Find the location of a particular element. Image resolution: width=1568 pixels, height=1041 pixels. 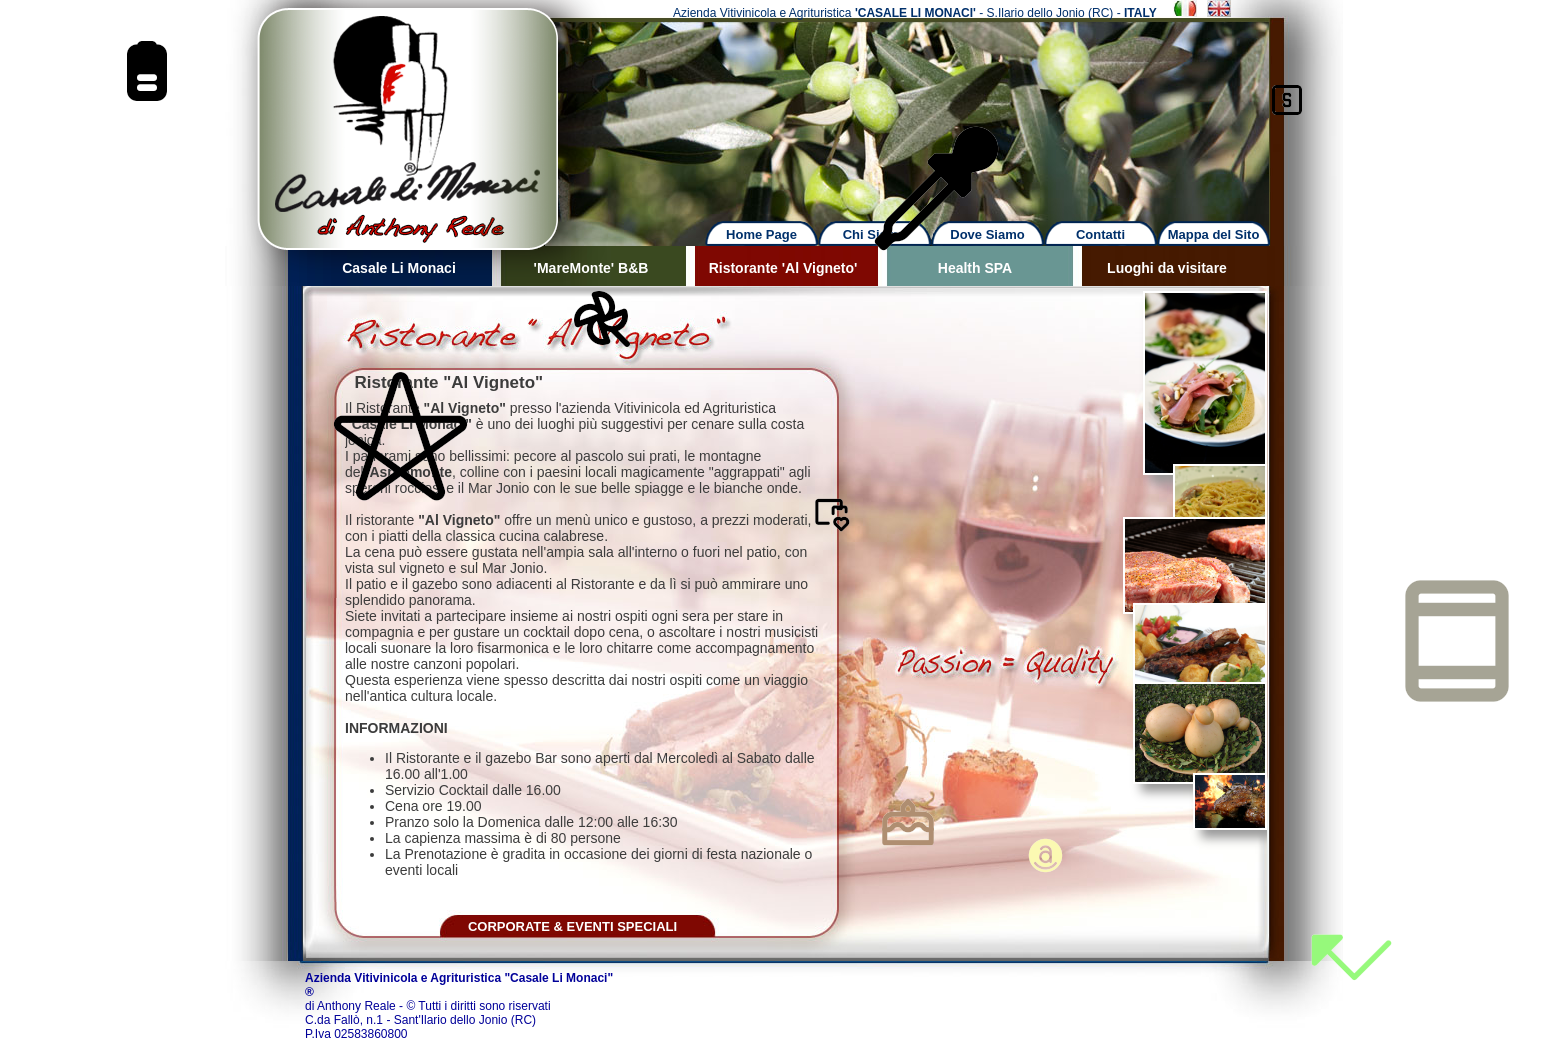

view birthday or celebration reminders is located at coordinates (908, 822).